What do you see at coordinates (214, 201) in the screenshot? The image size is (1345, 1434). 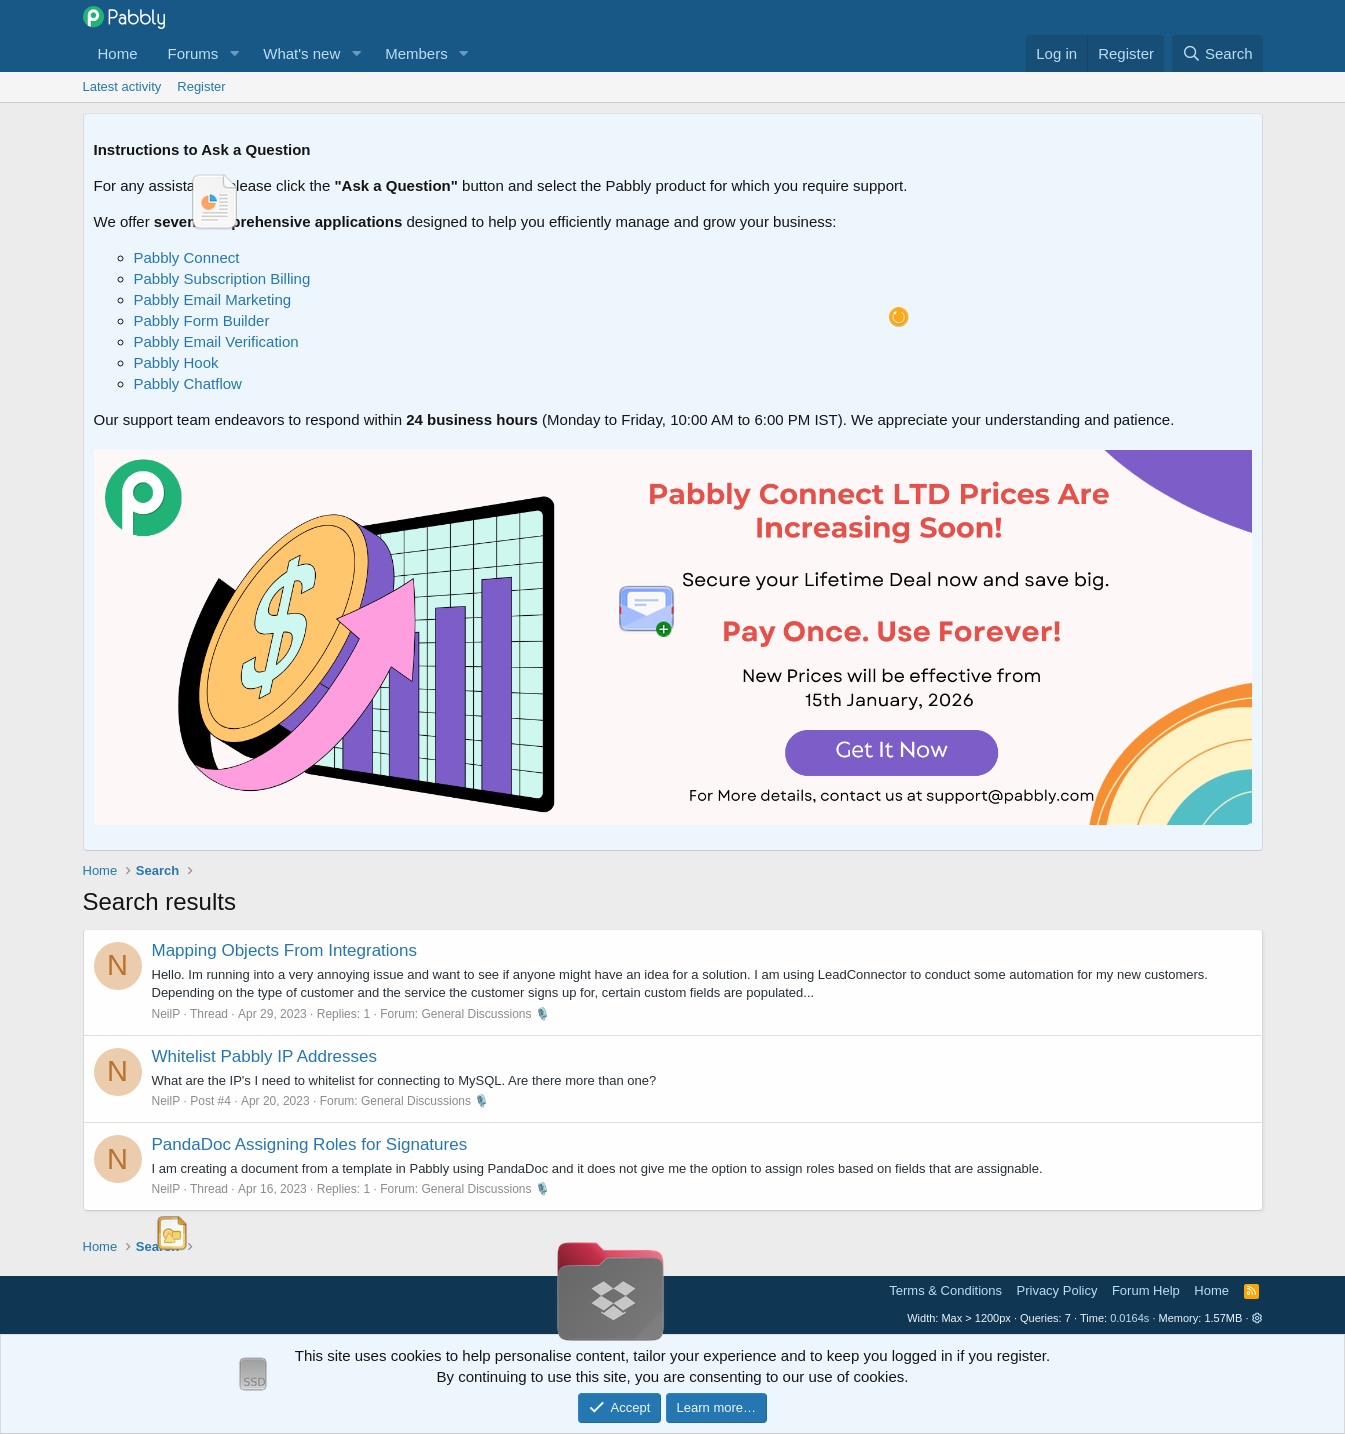 I see `open a presentation file` at bounding box center [214, 201].